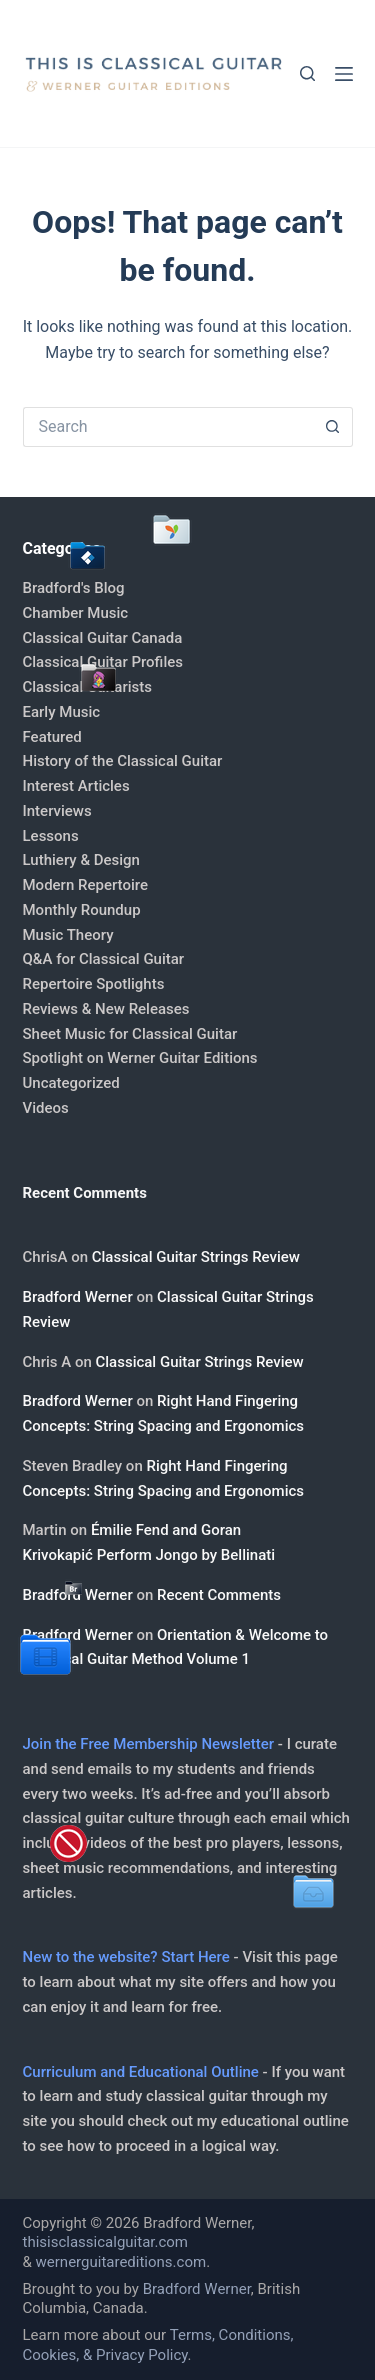  I want to click on open office documents folder, so click(313, 1891).